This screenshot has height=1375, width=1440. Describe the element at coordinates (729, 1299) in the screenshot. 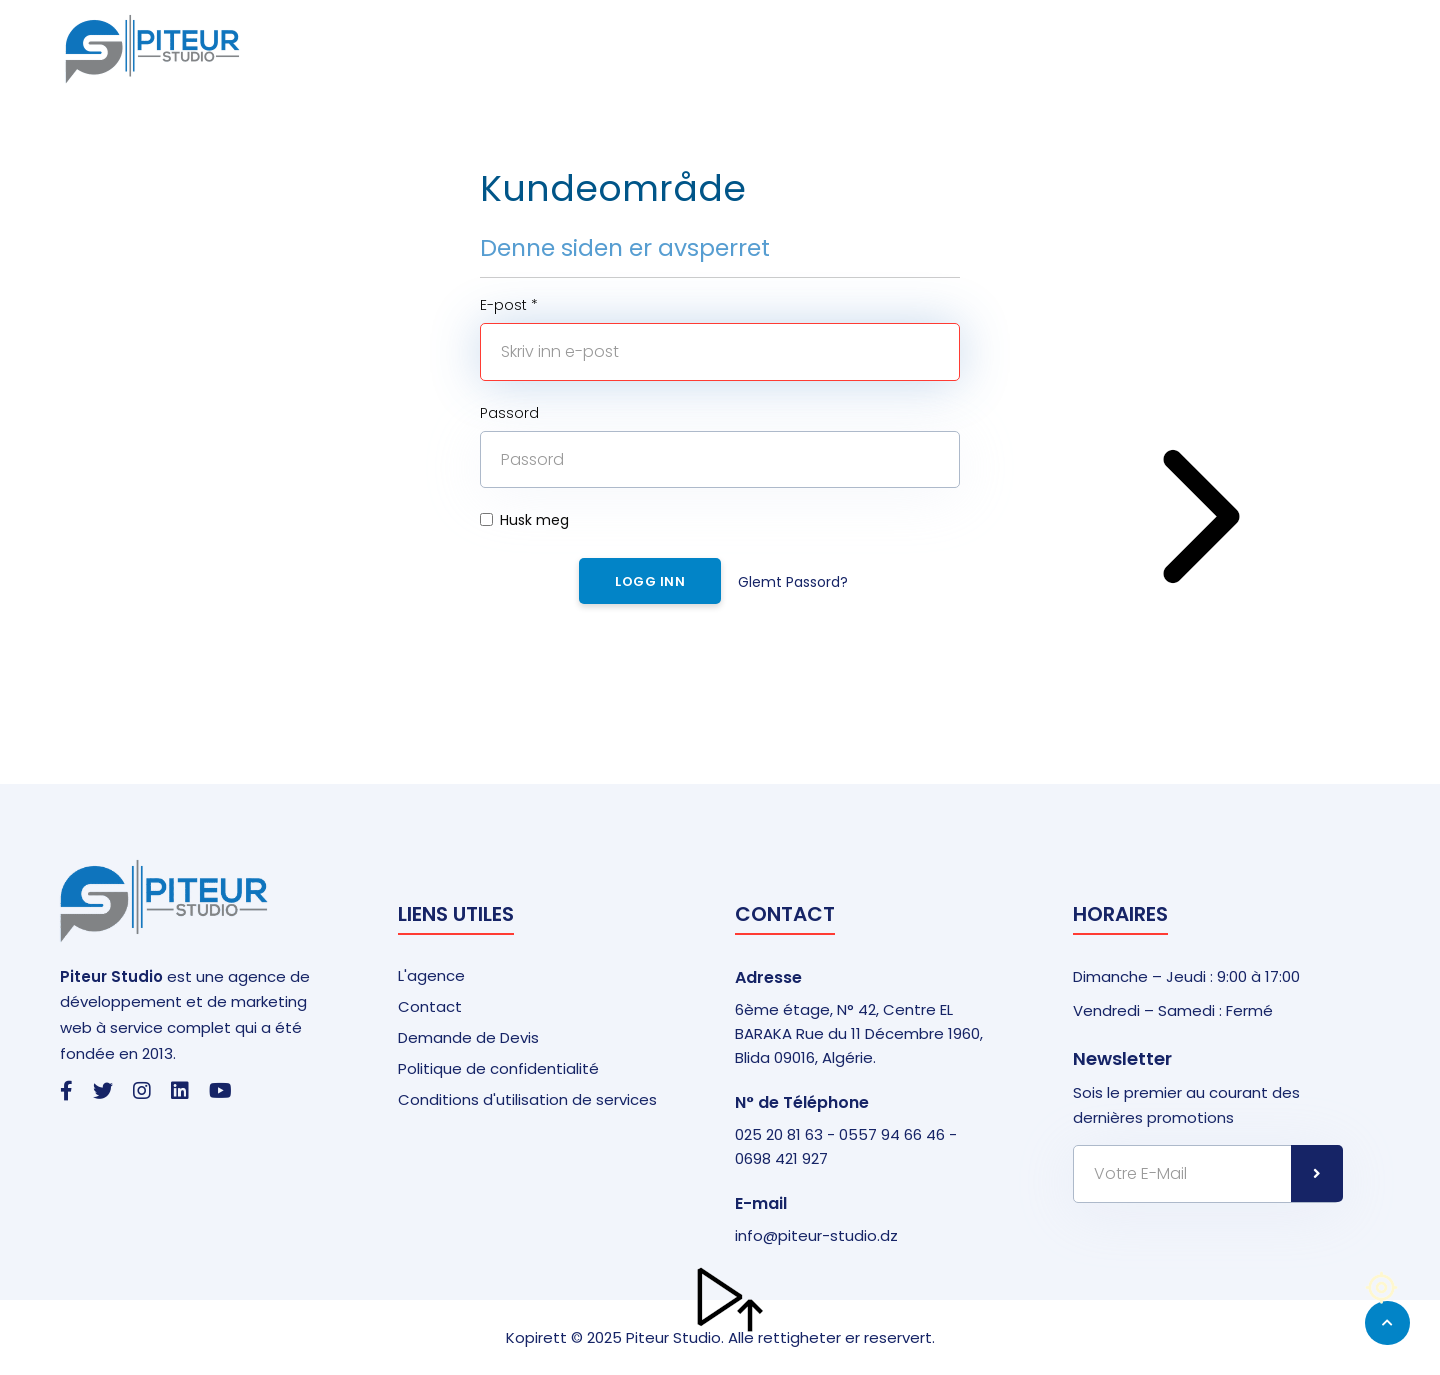

I see `run code in cell above` at that location.